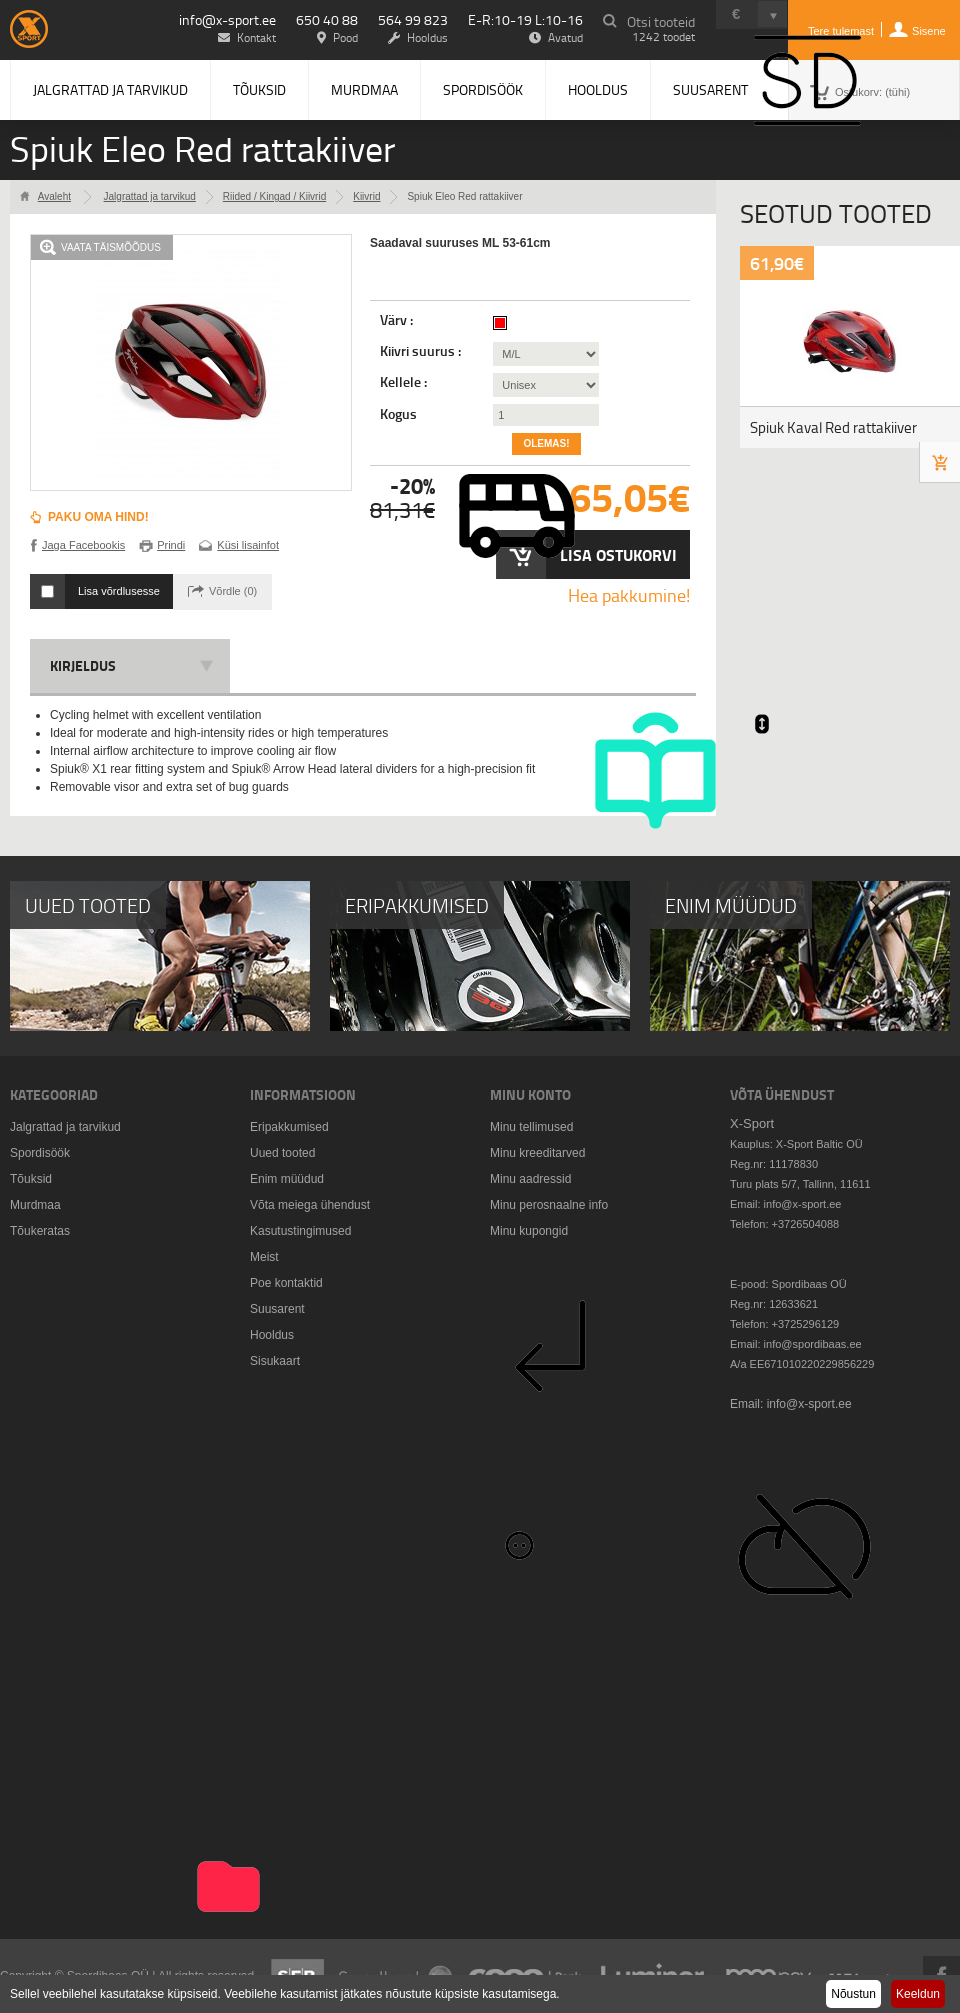  Describe the element at coordinates (807, 80) in the screenshot. I see `indicates standard definition video quality` at that location.